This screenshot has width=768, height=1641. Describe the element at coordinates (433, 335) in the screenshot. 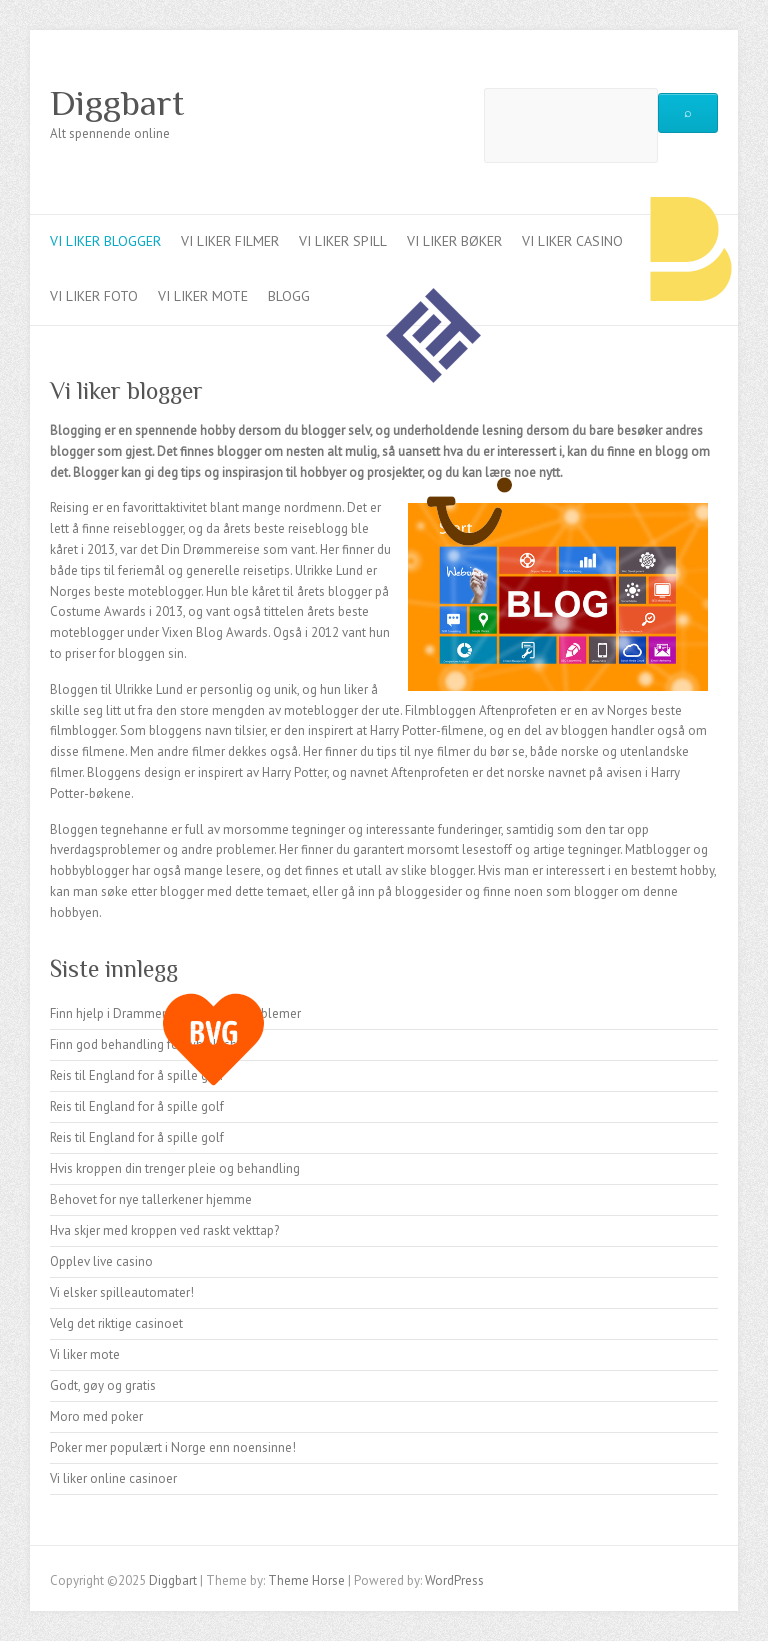

I see `litiengine game engine logo` at that location.